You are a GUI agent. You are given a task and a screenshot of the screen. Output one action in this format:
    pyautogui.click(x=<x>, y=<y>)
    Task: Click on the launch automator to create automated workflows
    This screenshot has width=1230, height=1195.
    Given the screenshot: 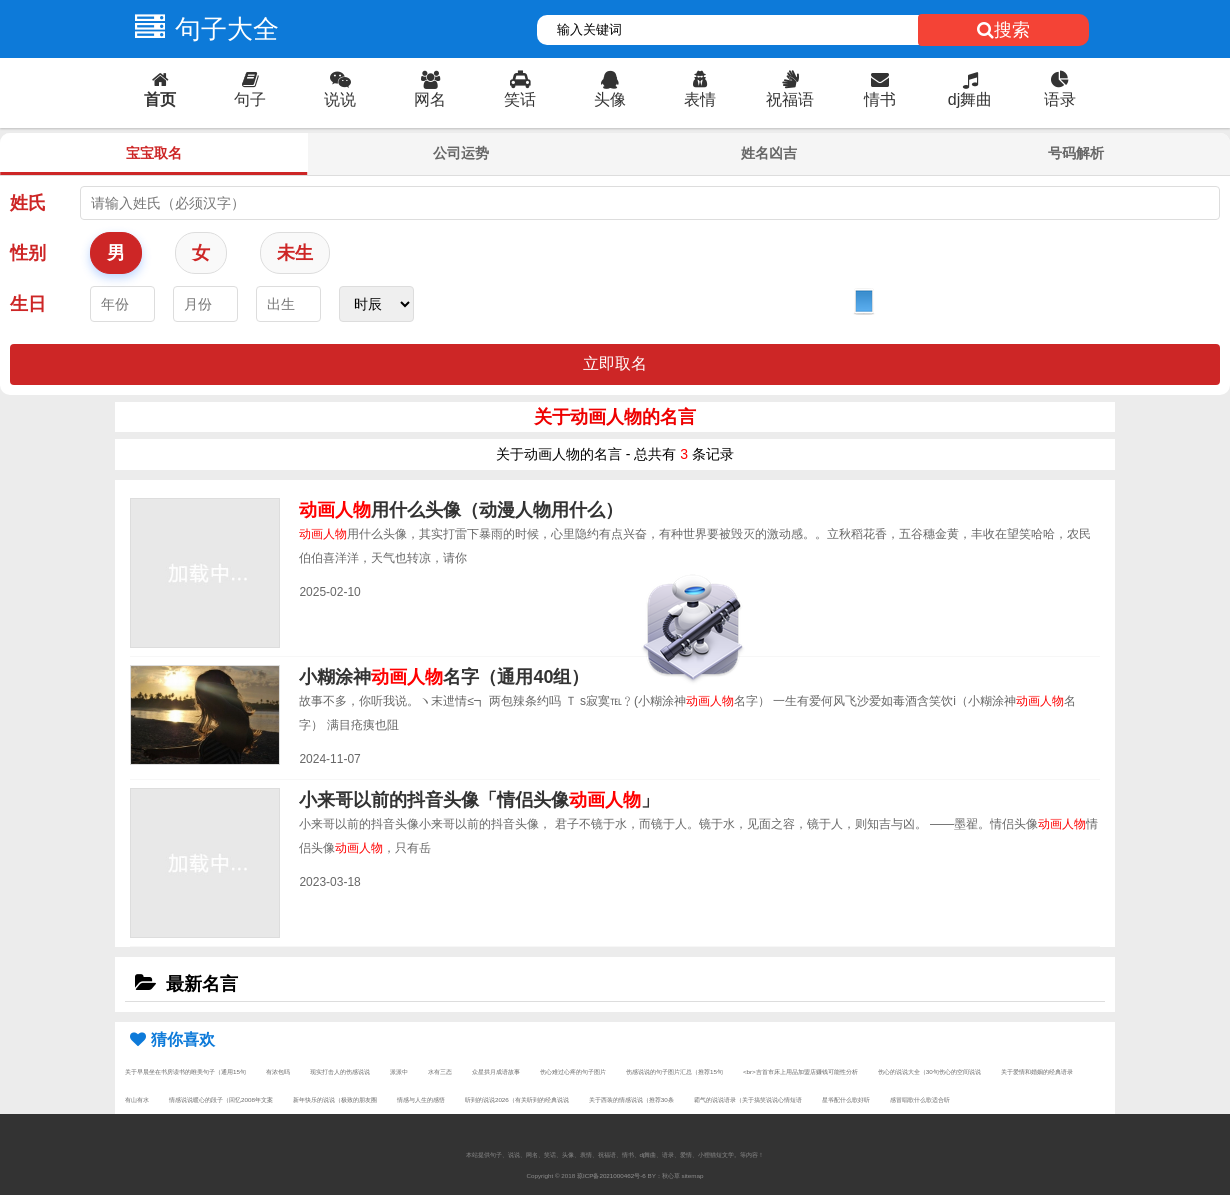 What is the action you would take?
    pyautogui.click(x=693, y=629)
    